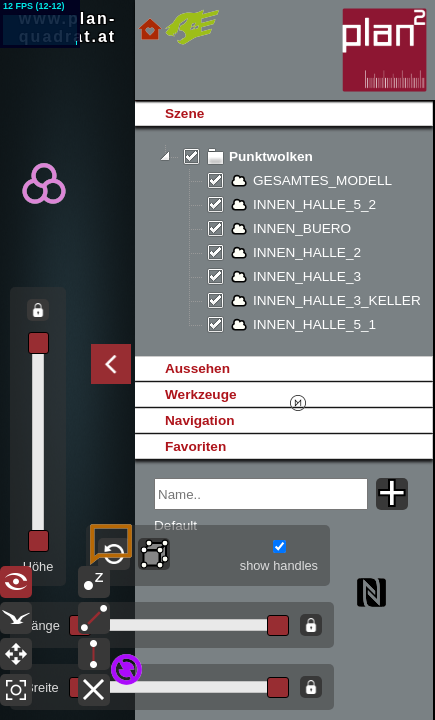 This screenshot has height=720, width=435. I want to click on disable auto-refresh, so click(126, 669).